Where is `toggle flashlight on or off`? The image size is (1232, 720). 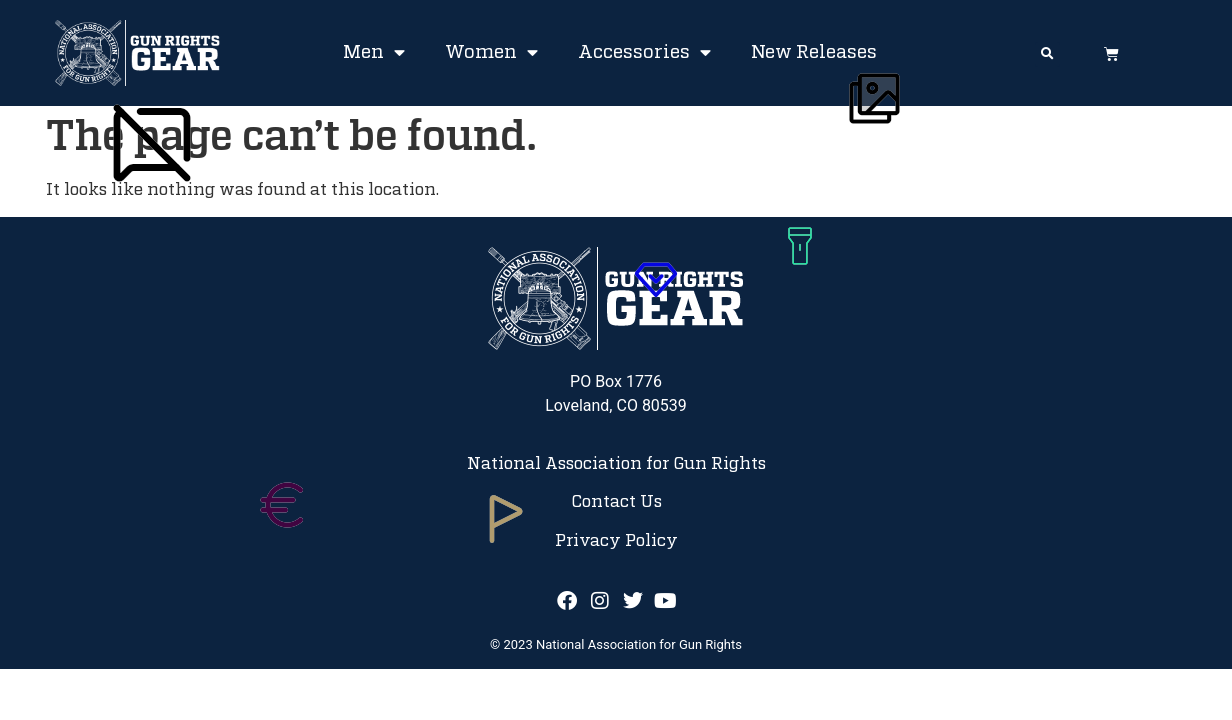
toggle flashlight on or off is located at coordinates (800, 246).